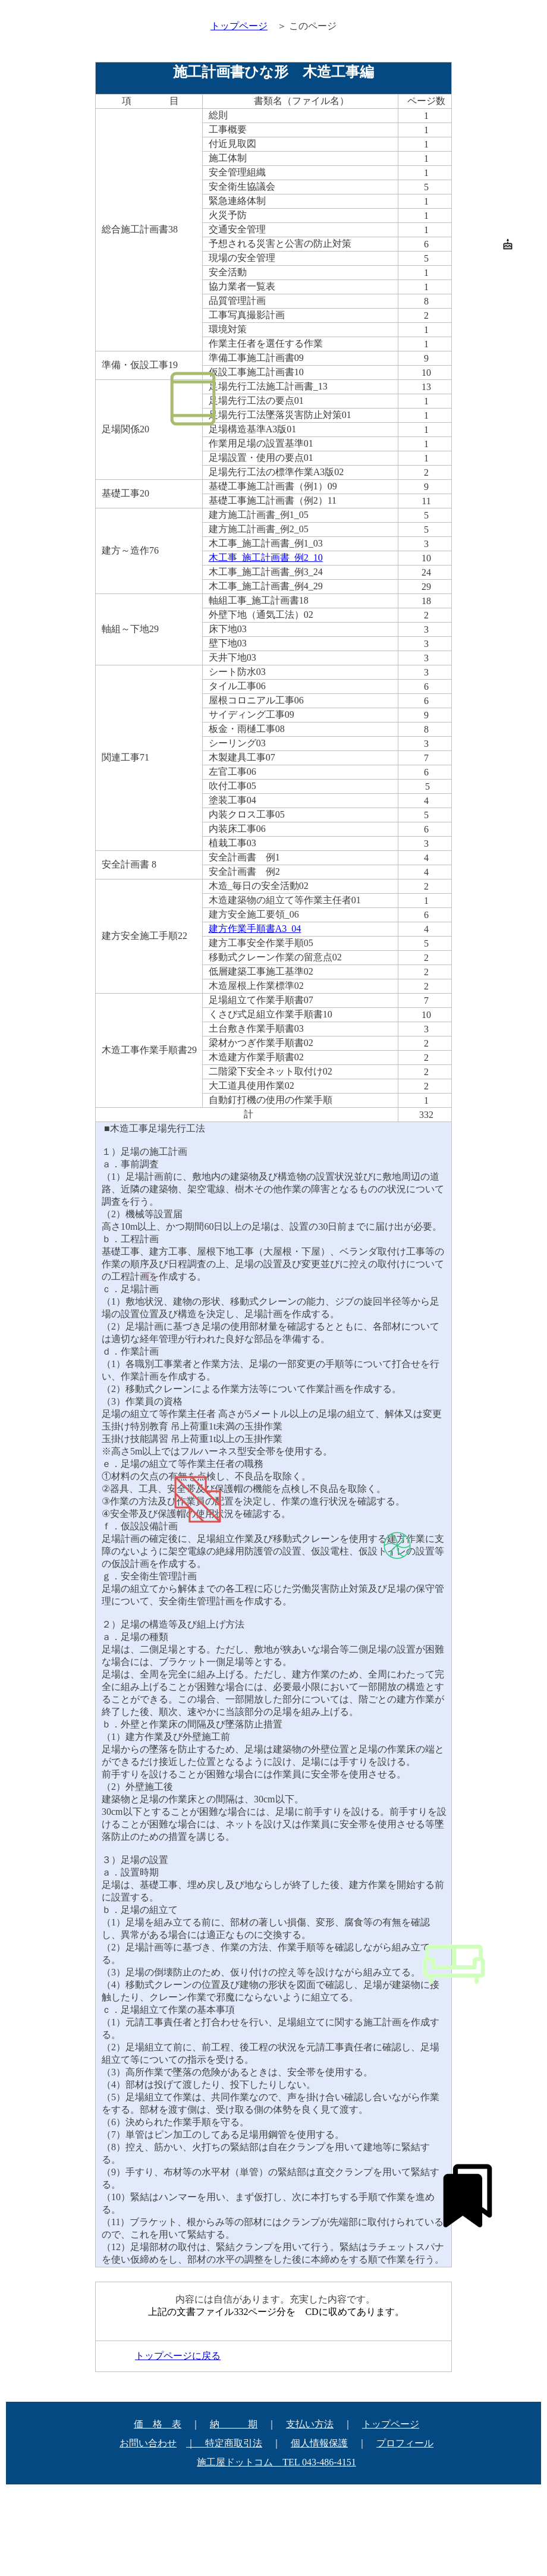 This screenshot has height=2576, width=547. I want to click on switch to tablet view or layout, so click(193, 398).